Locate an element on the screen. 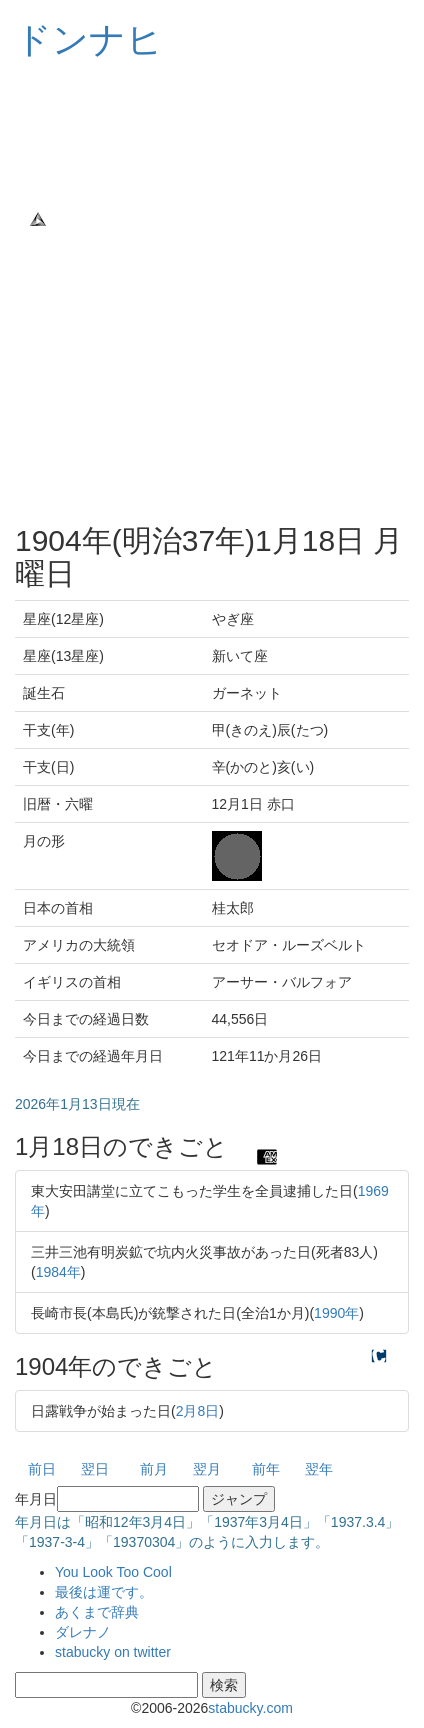  open KNIME analytics platform is located at coordinates (38, 219).